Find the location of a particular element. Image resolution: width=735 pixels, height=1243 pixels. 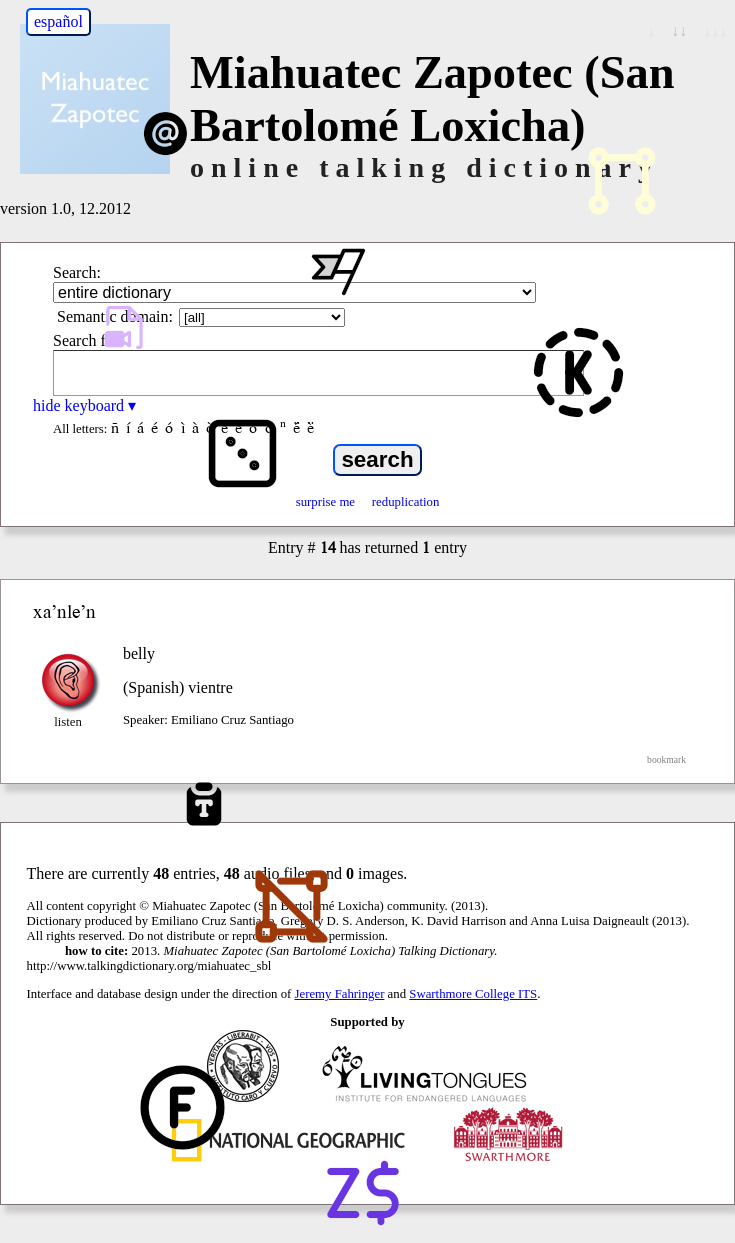

flag or bookmark an item is located at coordinates (338, 270).